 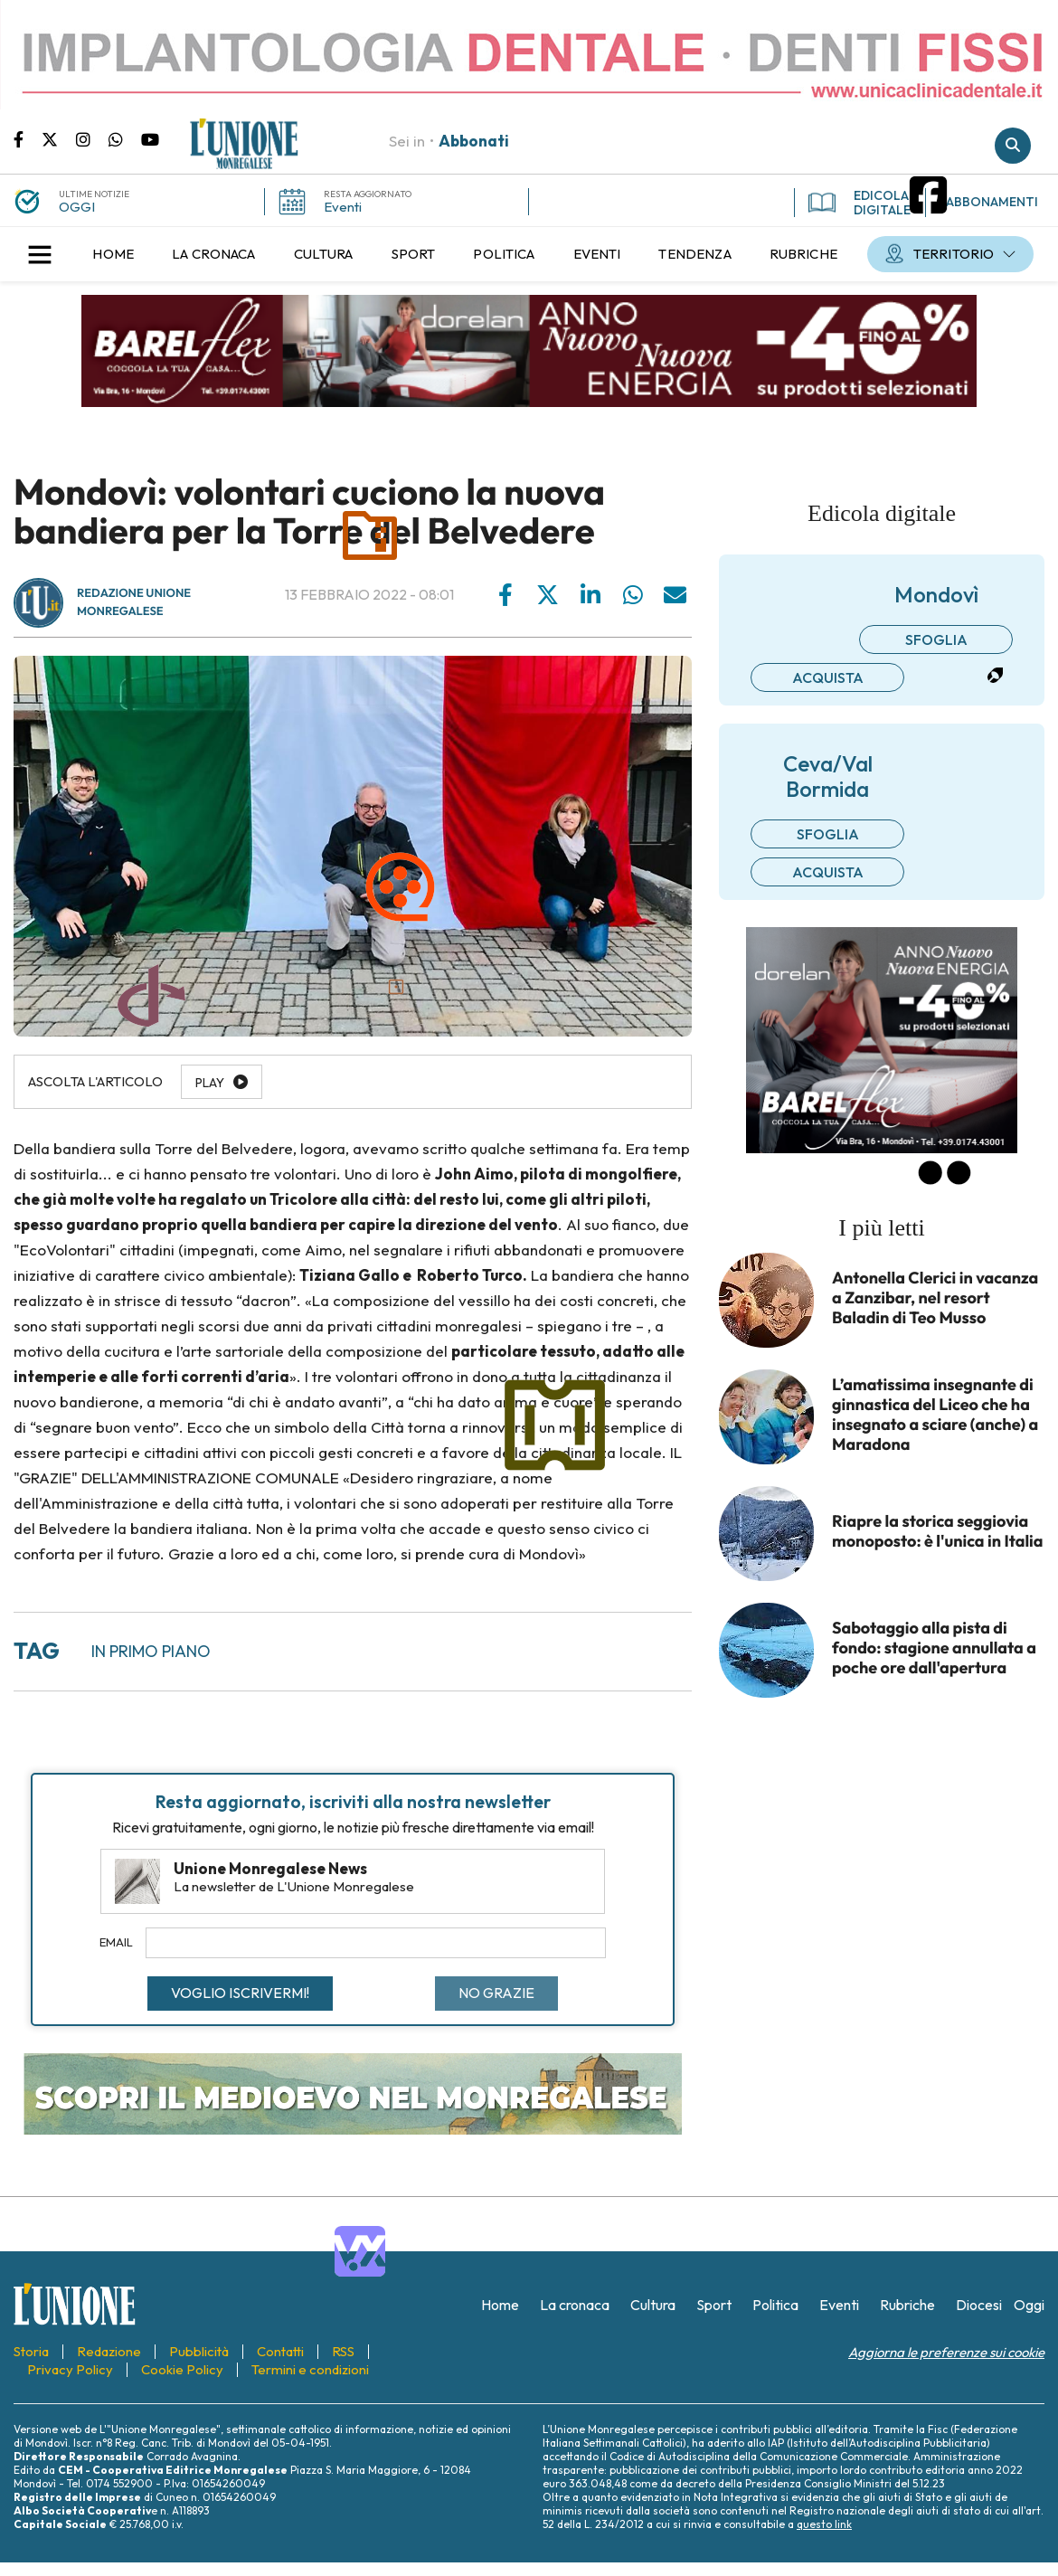 I want to click on open Flickr app, so click(x=944, y=1172).